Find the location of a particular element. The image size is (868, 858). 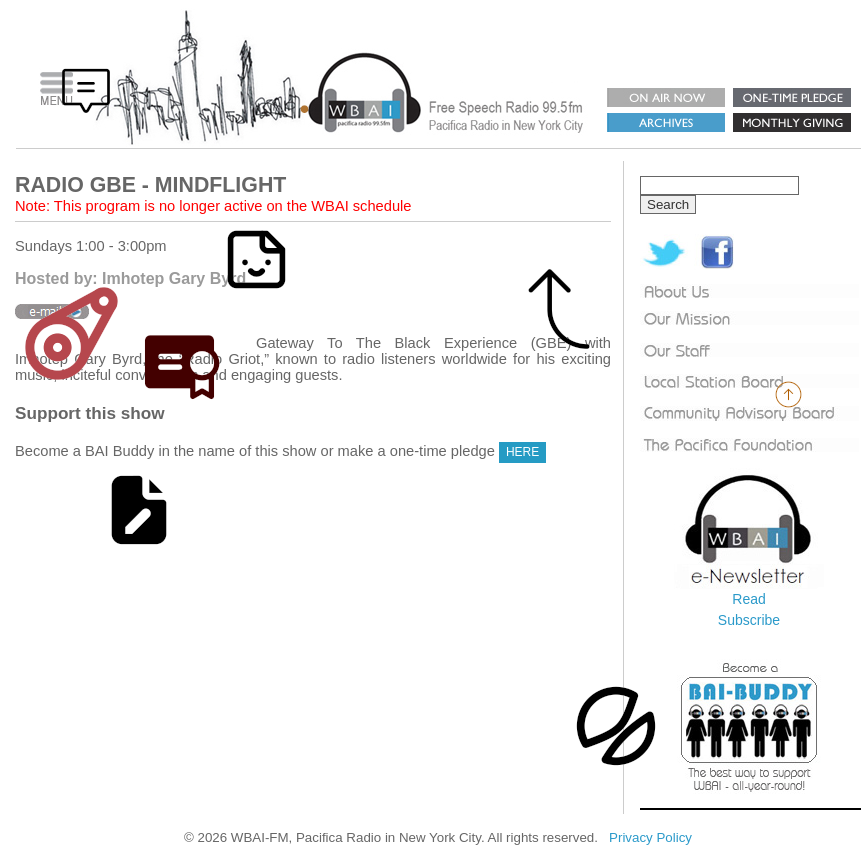

view certificate or credential details is located at coordinates (179, 364).